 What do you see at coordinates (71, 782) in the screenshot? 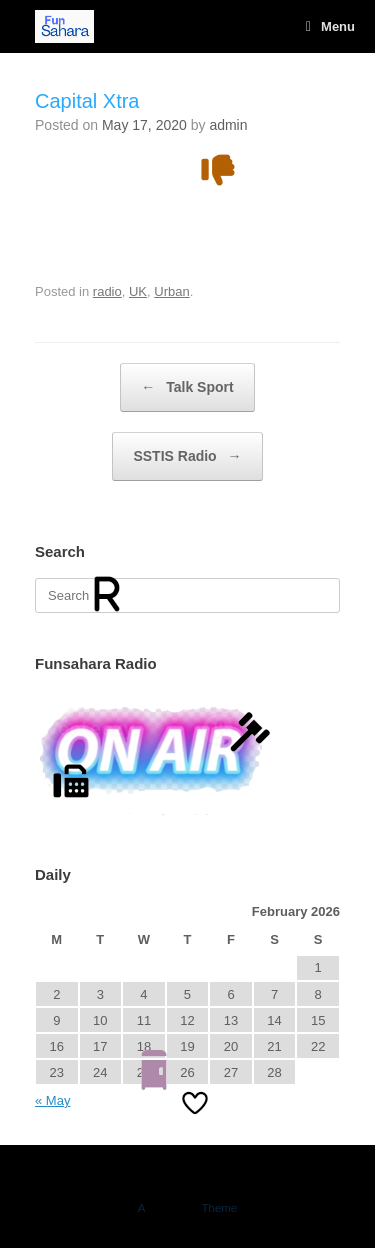
I see `send or receive a fax` at bounding box center [71, 782].